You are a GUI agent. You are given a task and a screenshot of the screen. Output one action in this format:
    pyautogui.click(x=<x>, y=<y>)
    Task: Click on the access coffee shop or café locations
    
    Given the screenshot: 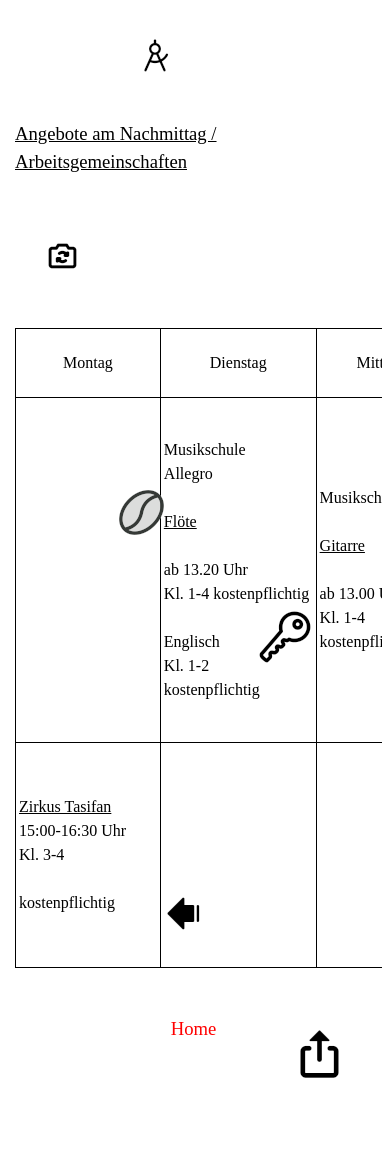 What is the action you would take?
    pyautogui.click(x=141, y=512)
    